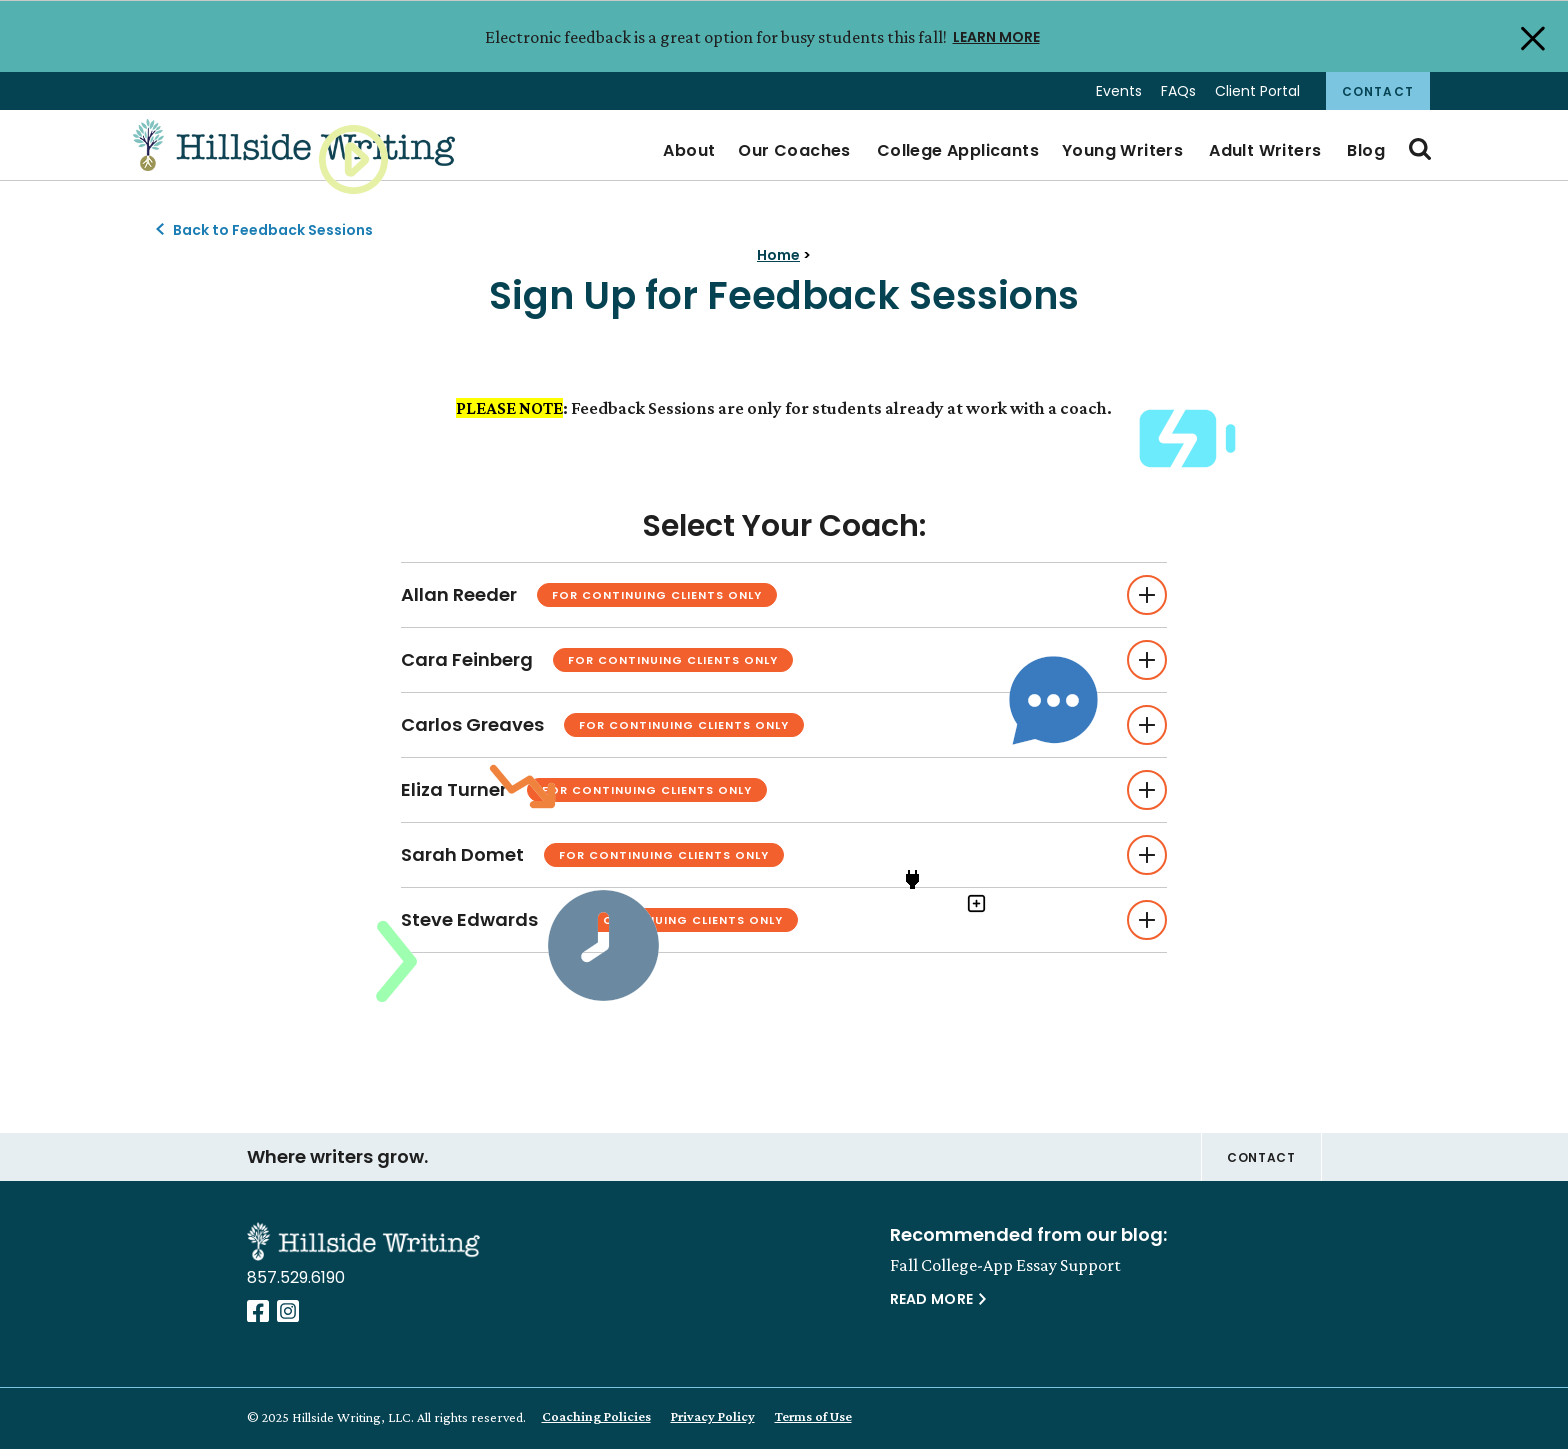 The height and width of the screenshot is (1449, 1568). I want to click on play media or video content, so click(353, 159).